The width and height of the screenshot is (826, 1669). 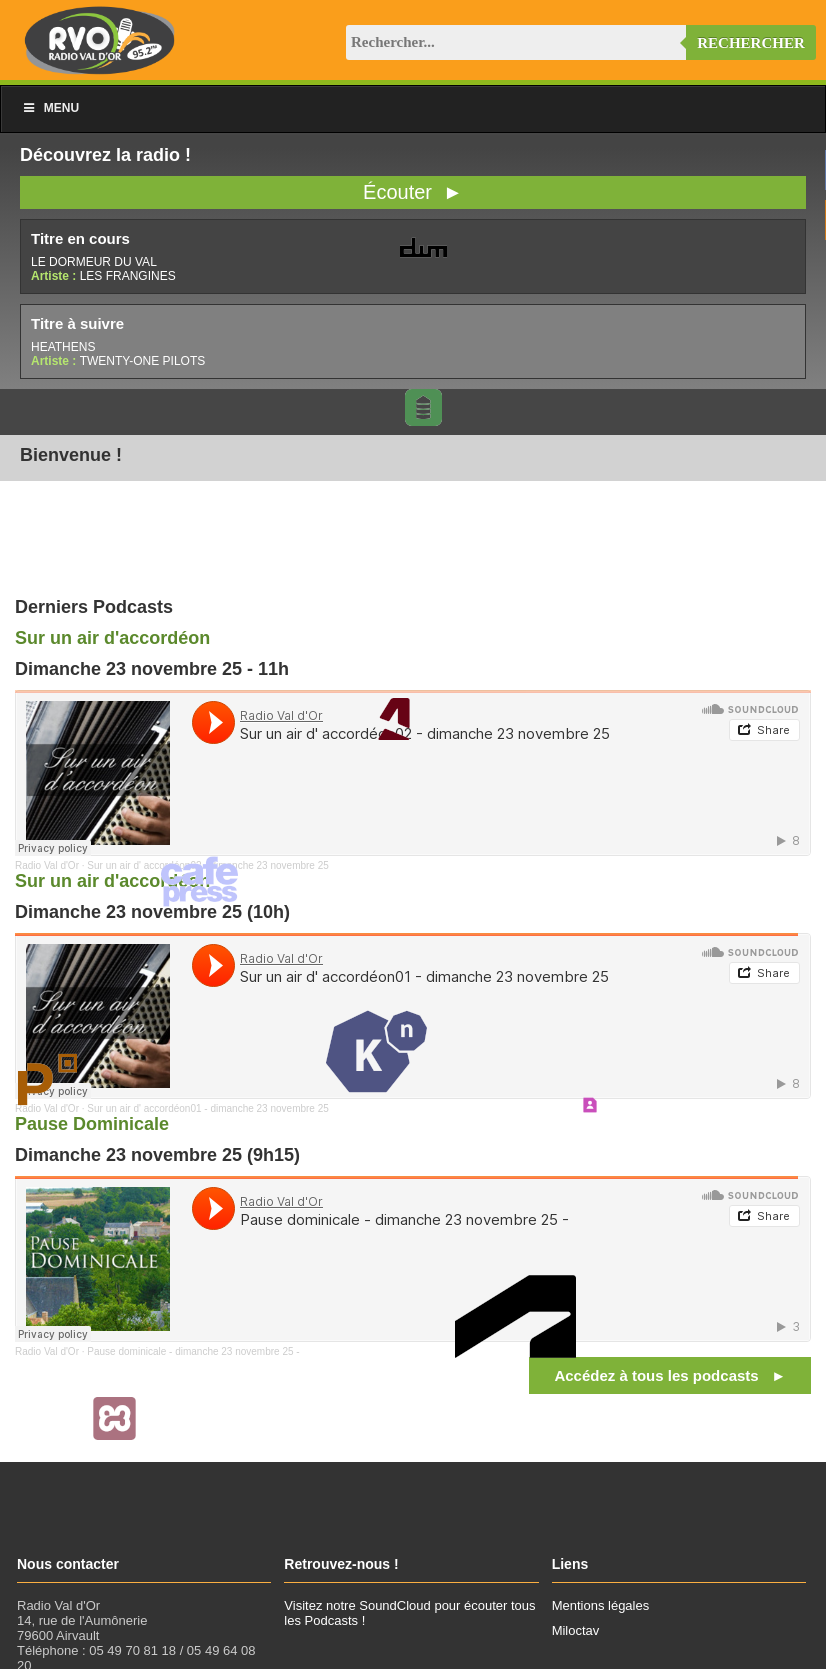 What do you see at coordinates (394, 719) in the screenshot?
I see `visit gsmarena website for phone specs and reviews` at bounding box center [394, 719].